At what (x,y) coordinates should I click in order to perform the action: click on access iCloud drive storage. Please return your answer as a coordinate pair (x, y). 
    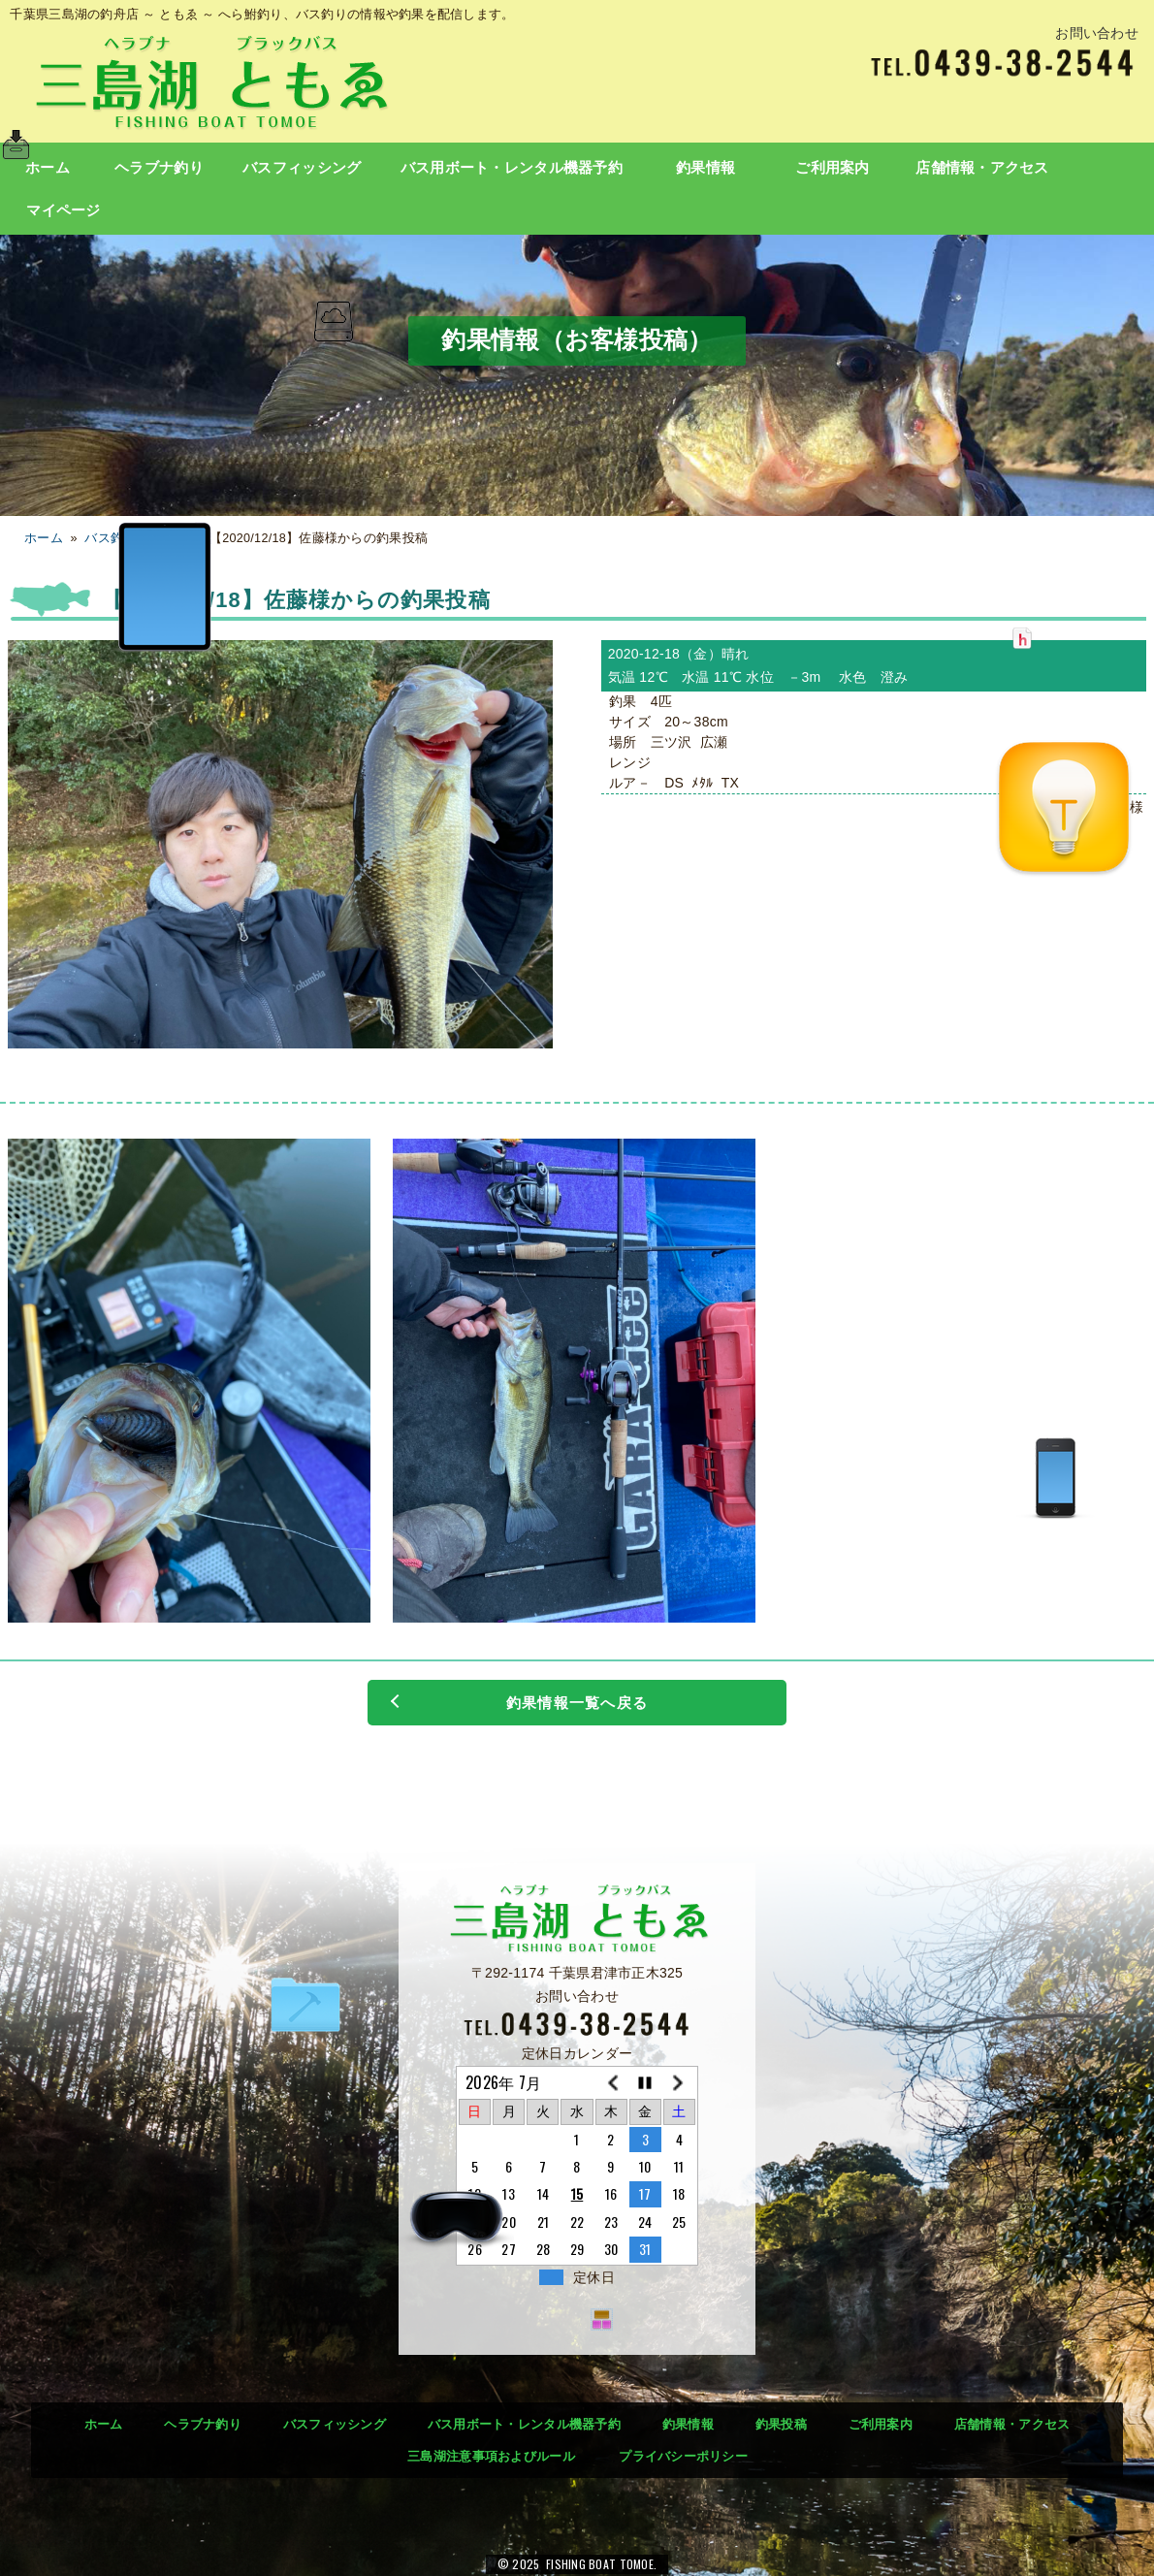
    Looking at the image, I should click on (334, 322).